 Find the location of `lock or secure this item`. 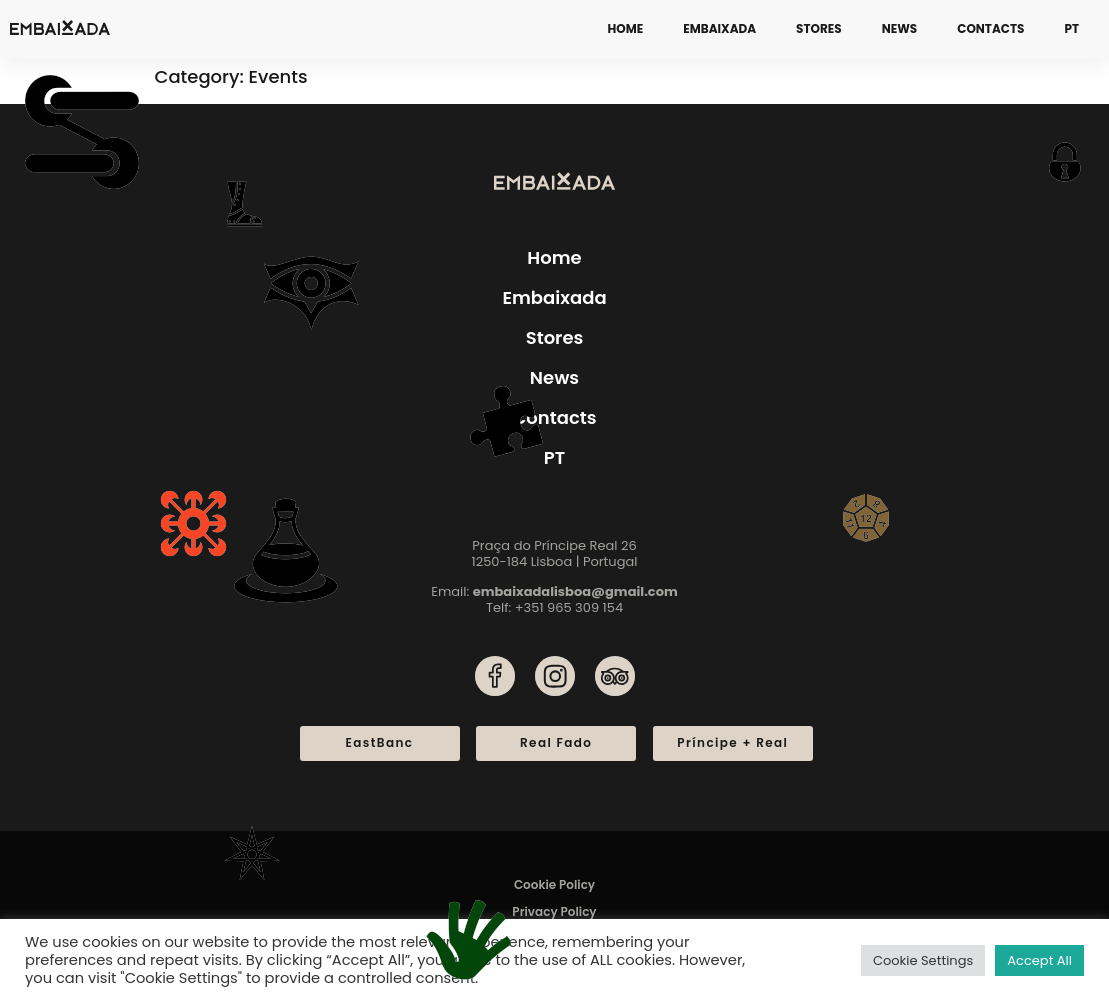

lock or secure this item is located at coordinates (1065, 162).